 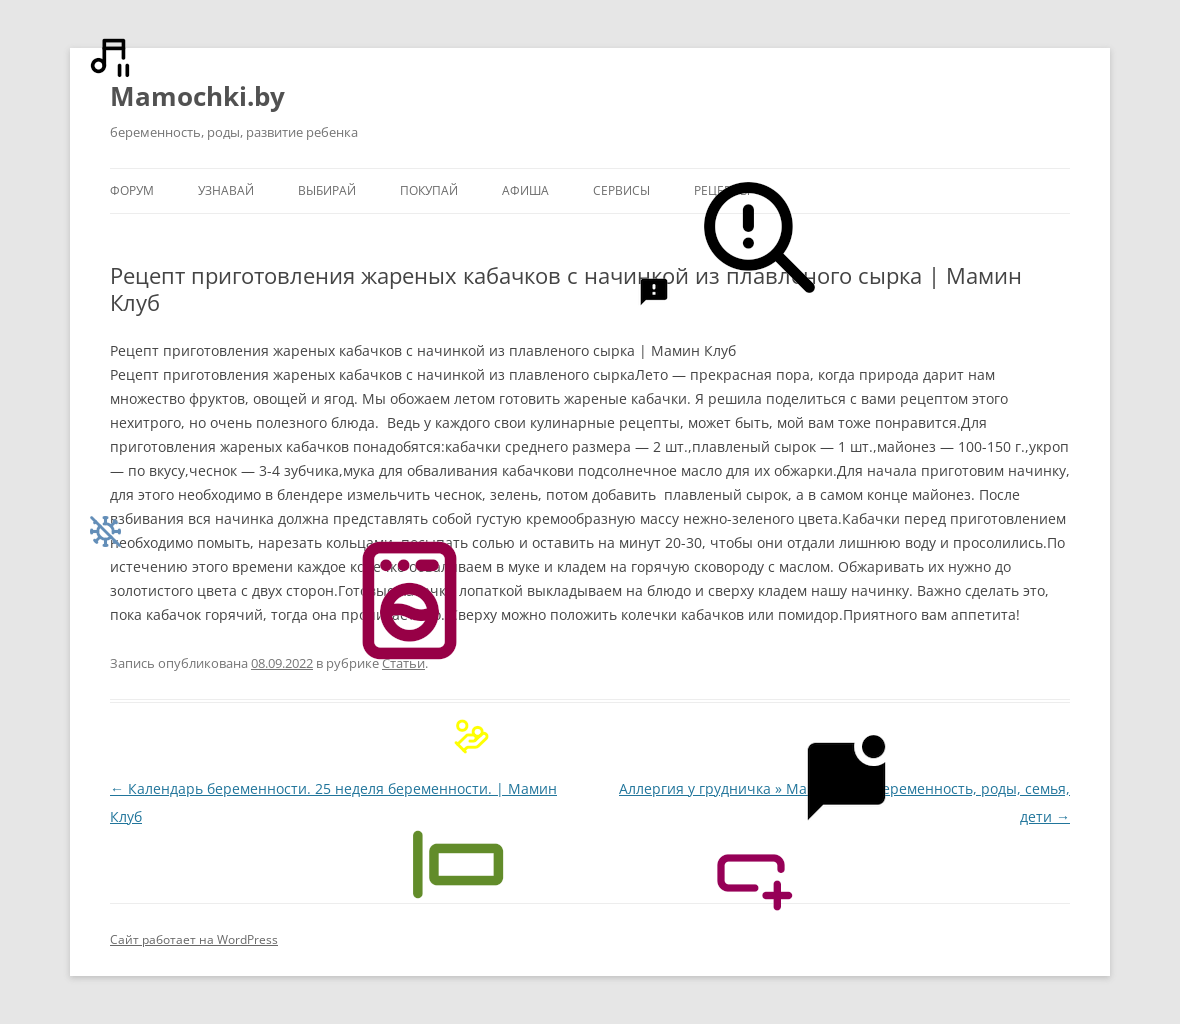 I want to click on access laundry or washing machine controls, so click(x=409, y=600).